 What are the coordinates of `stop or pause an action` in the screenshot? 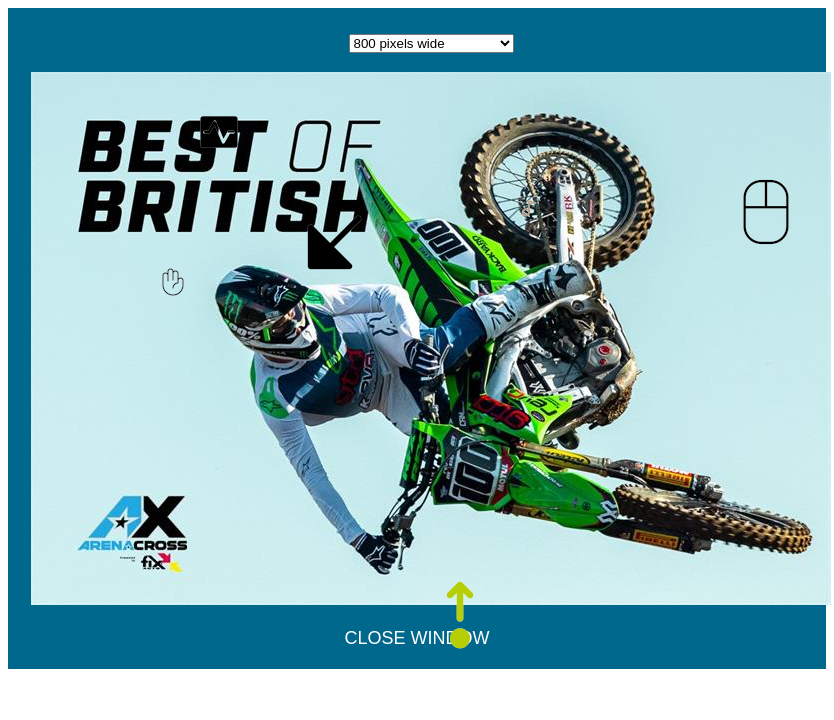 It's located at (173, 282).